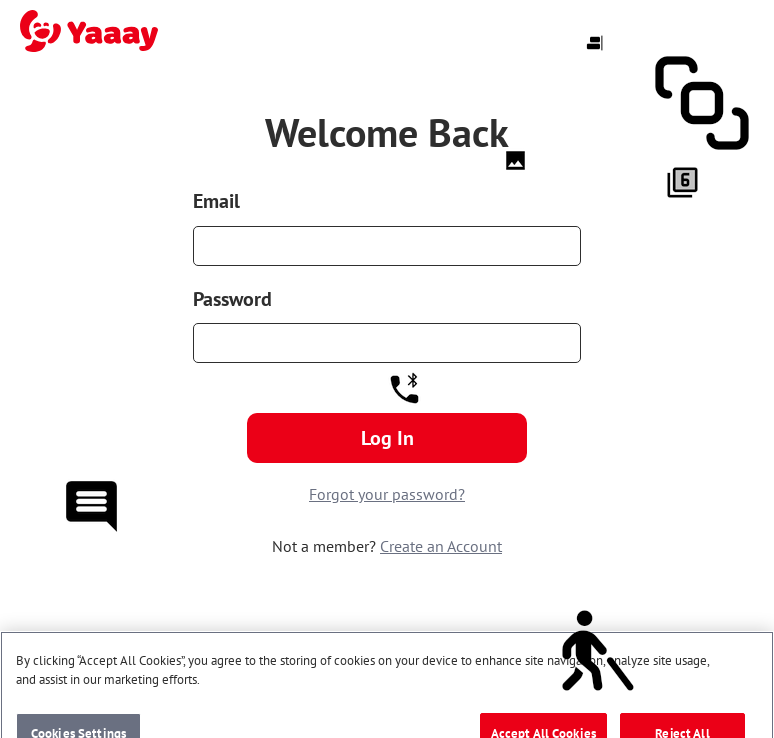 This screenshot has width=774, height=738. Describe the element at coordinates (404, 389) in the screenshot. I see `phone call connected via bluetooth speaker` at that location.